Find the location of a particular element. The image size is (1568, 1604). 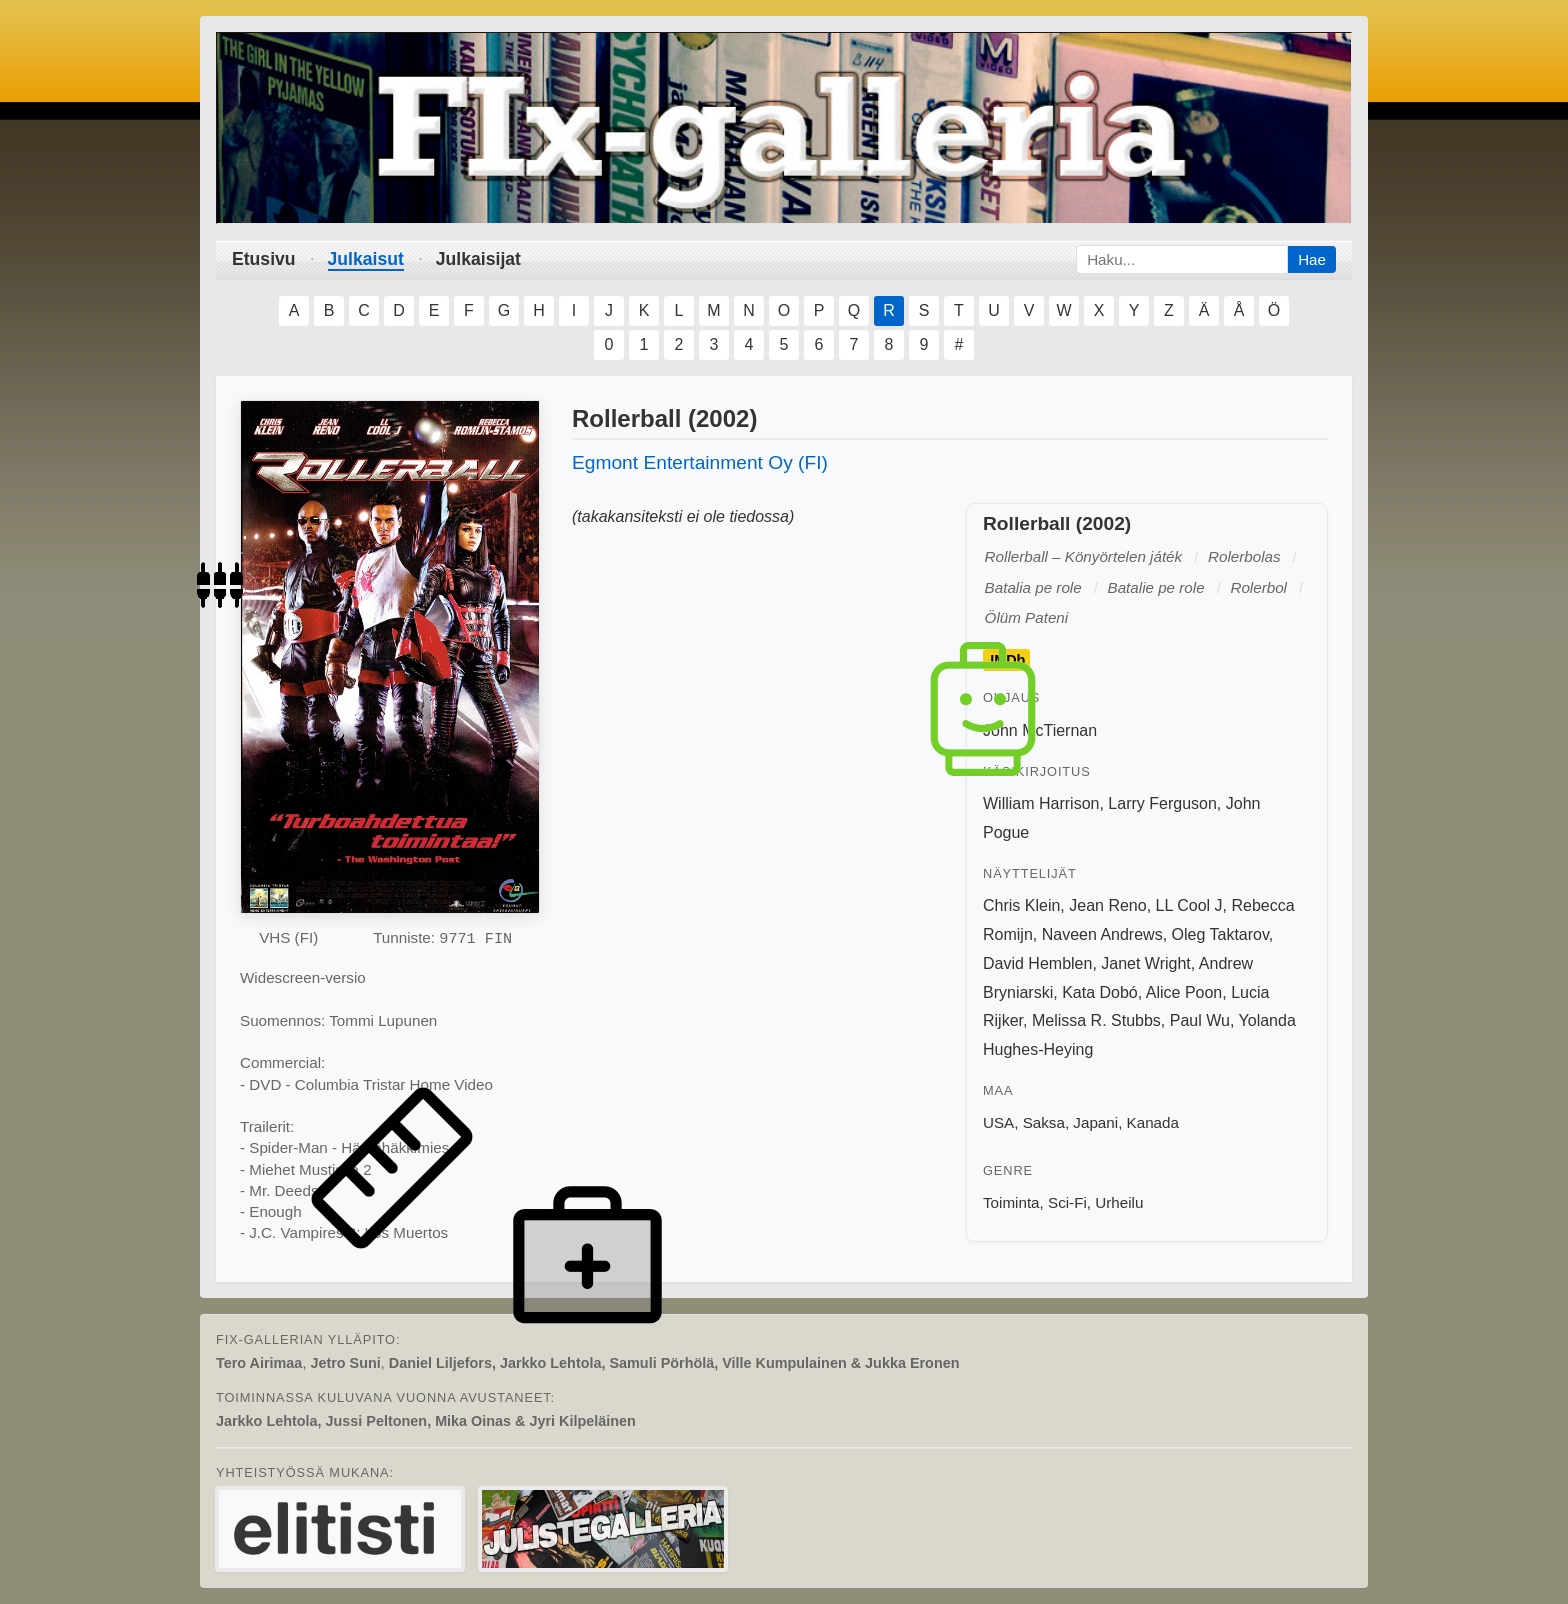

configure audio/video input settings is located at coordinates (220, 585).